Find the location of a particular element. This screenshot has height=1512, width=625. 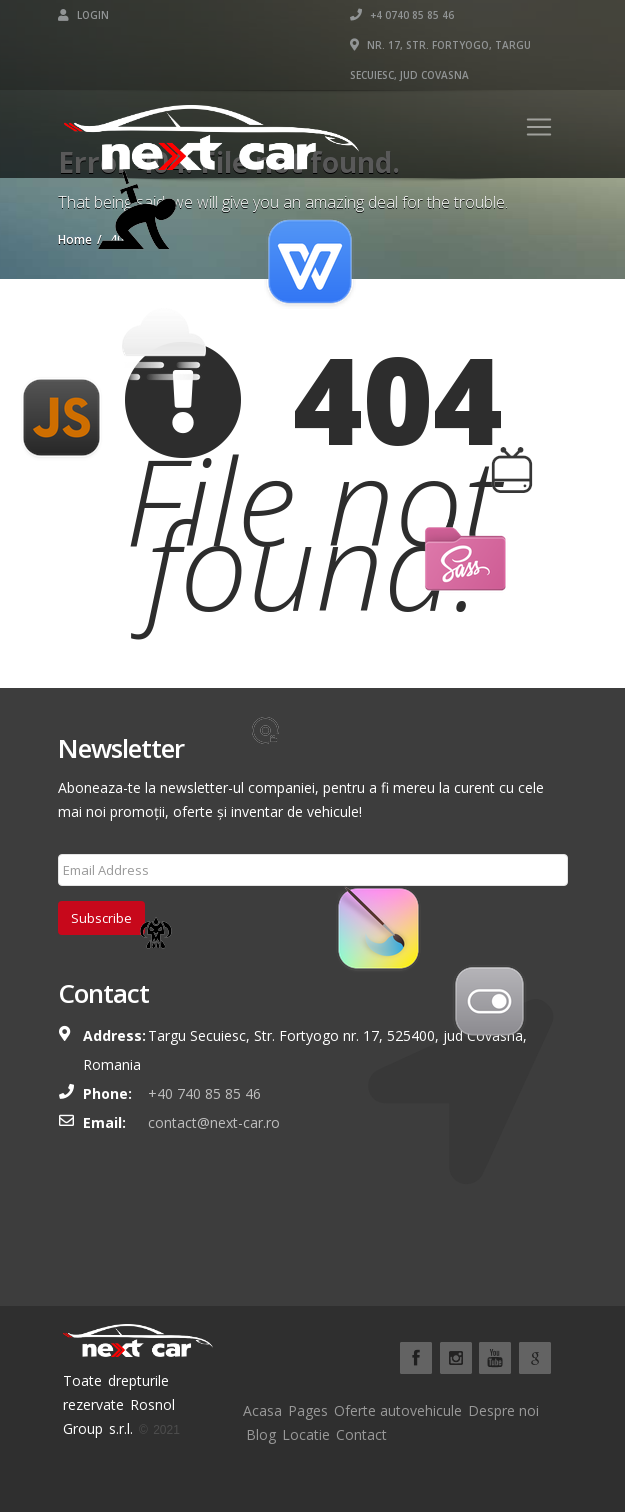

open WPS Office application is located at coordinates (310, 263).